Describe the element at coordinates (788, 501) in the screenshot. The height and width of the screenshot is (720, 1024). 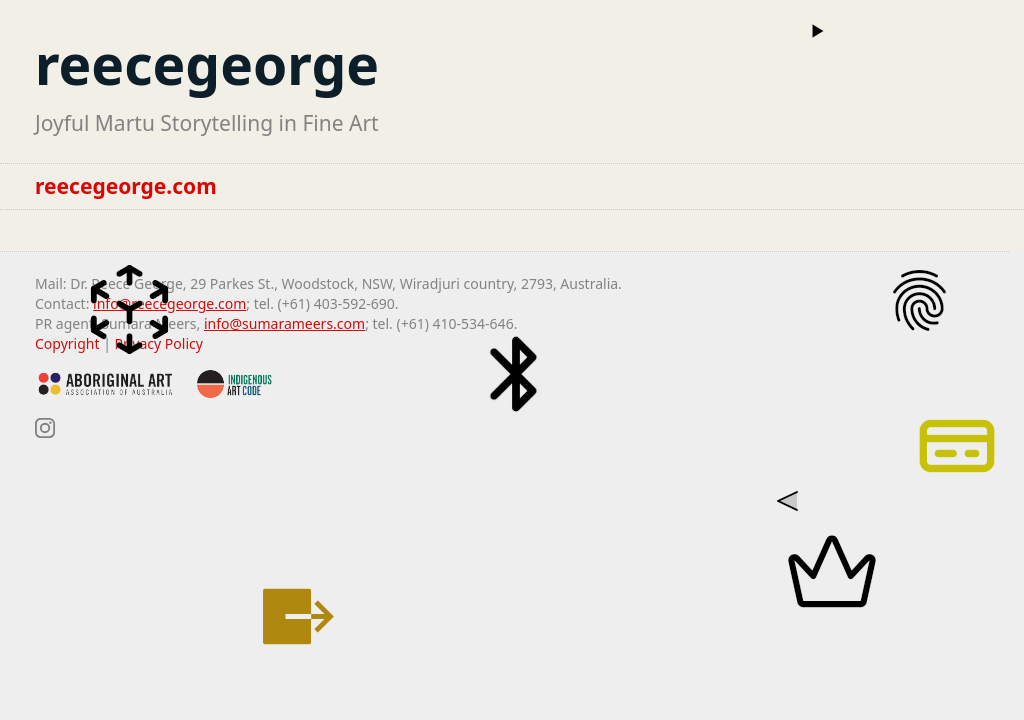
I see `navigate back to the previous screen` at that location.